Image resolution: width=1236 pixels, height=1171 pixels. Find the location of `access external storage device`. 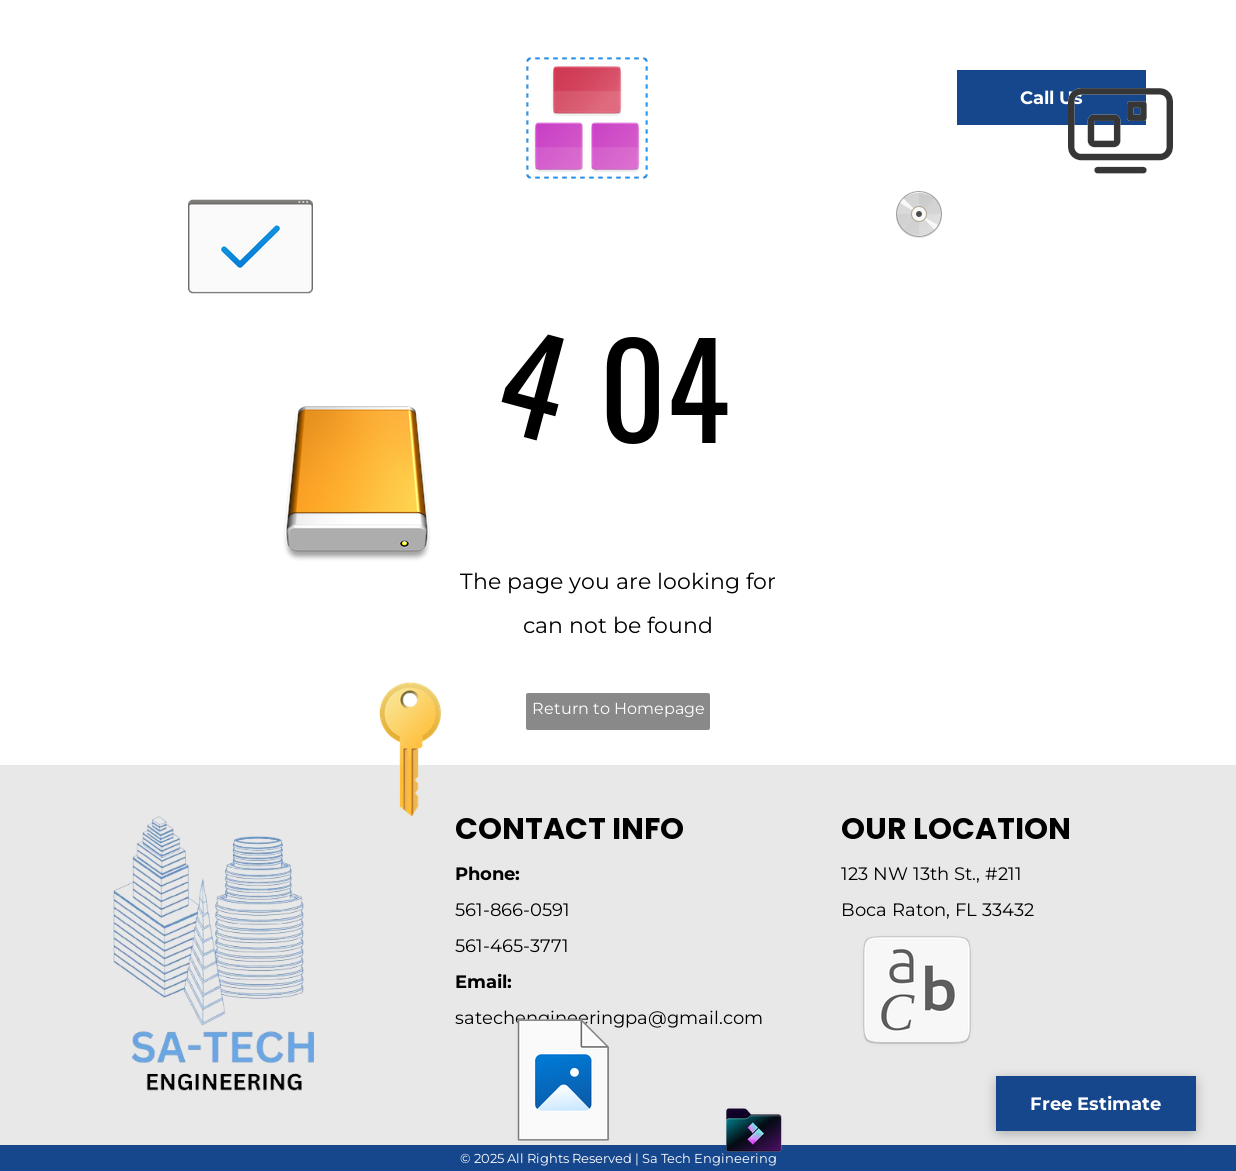

access external storage device is located at coordinates (357, 483).